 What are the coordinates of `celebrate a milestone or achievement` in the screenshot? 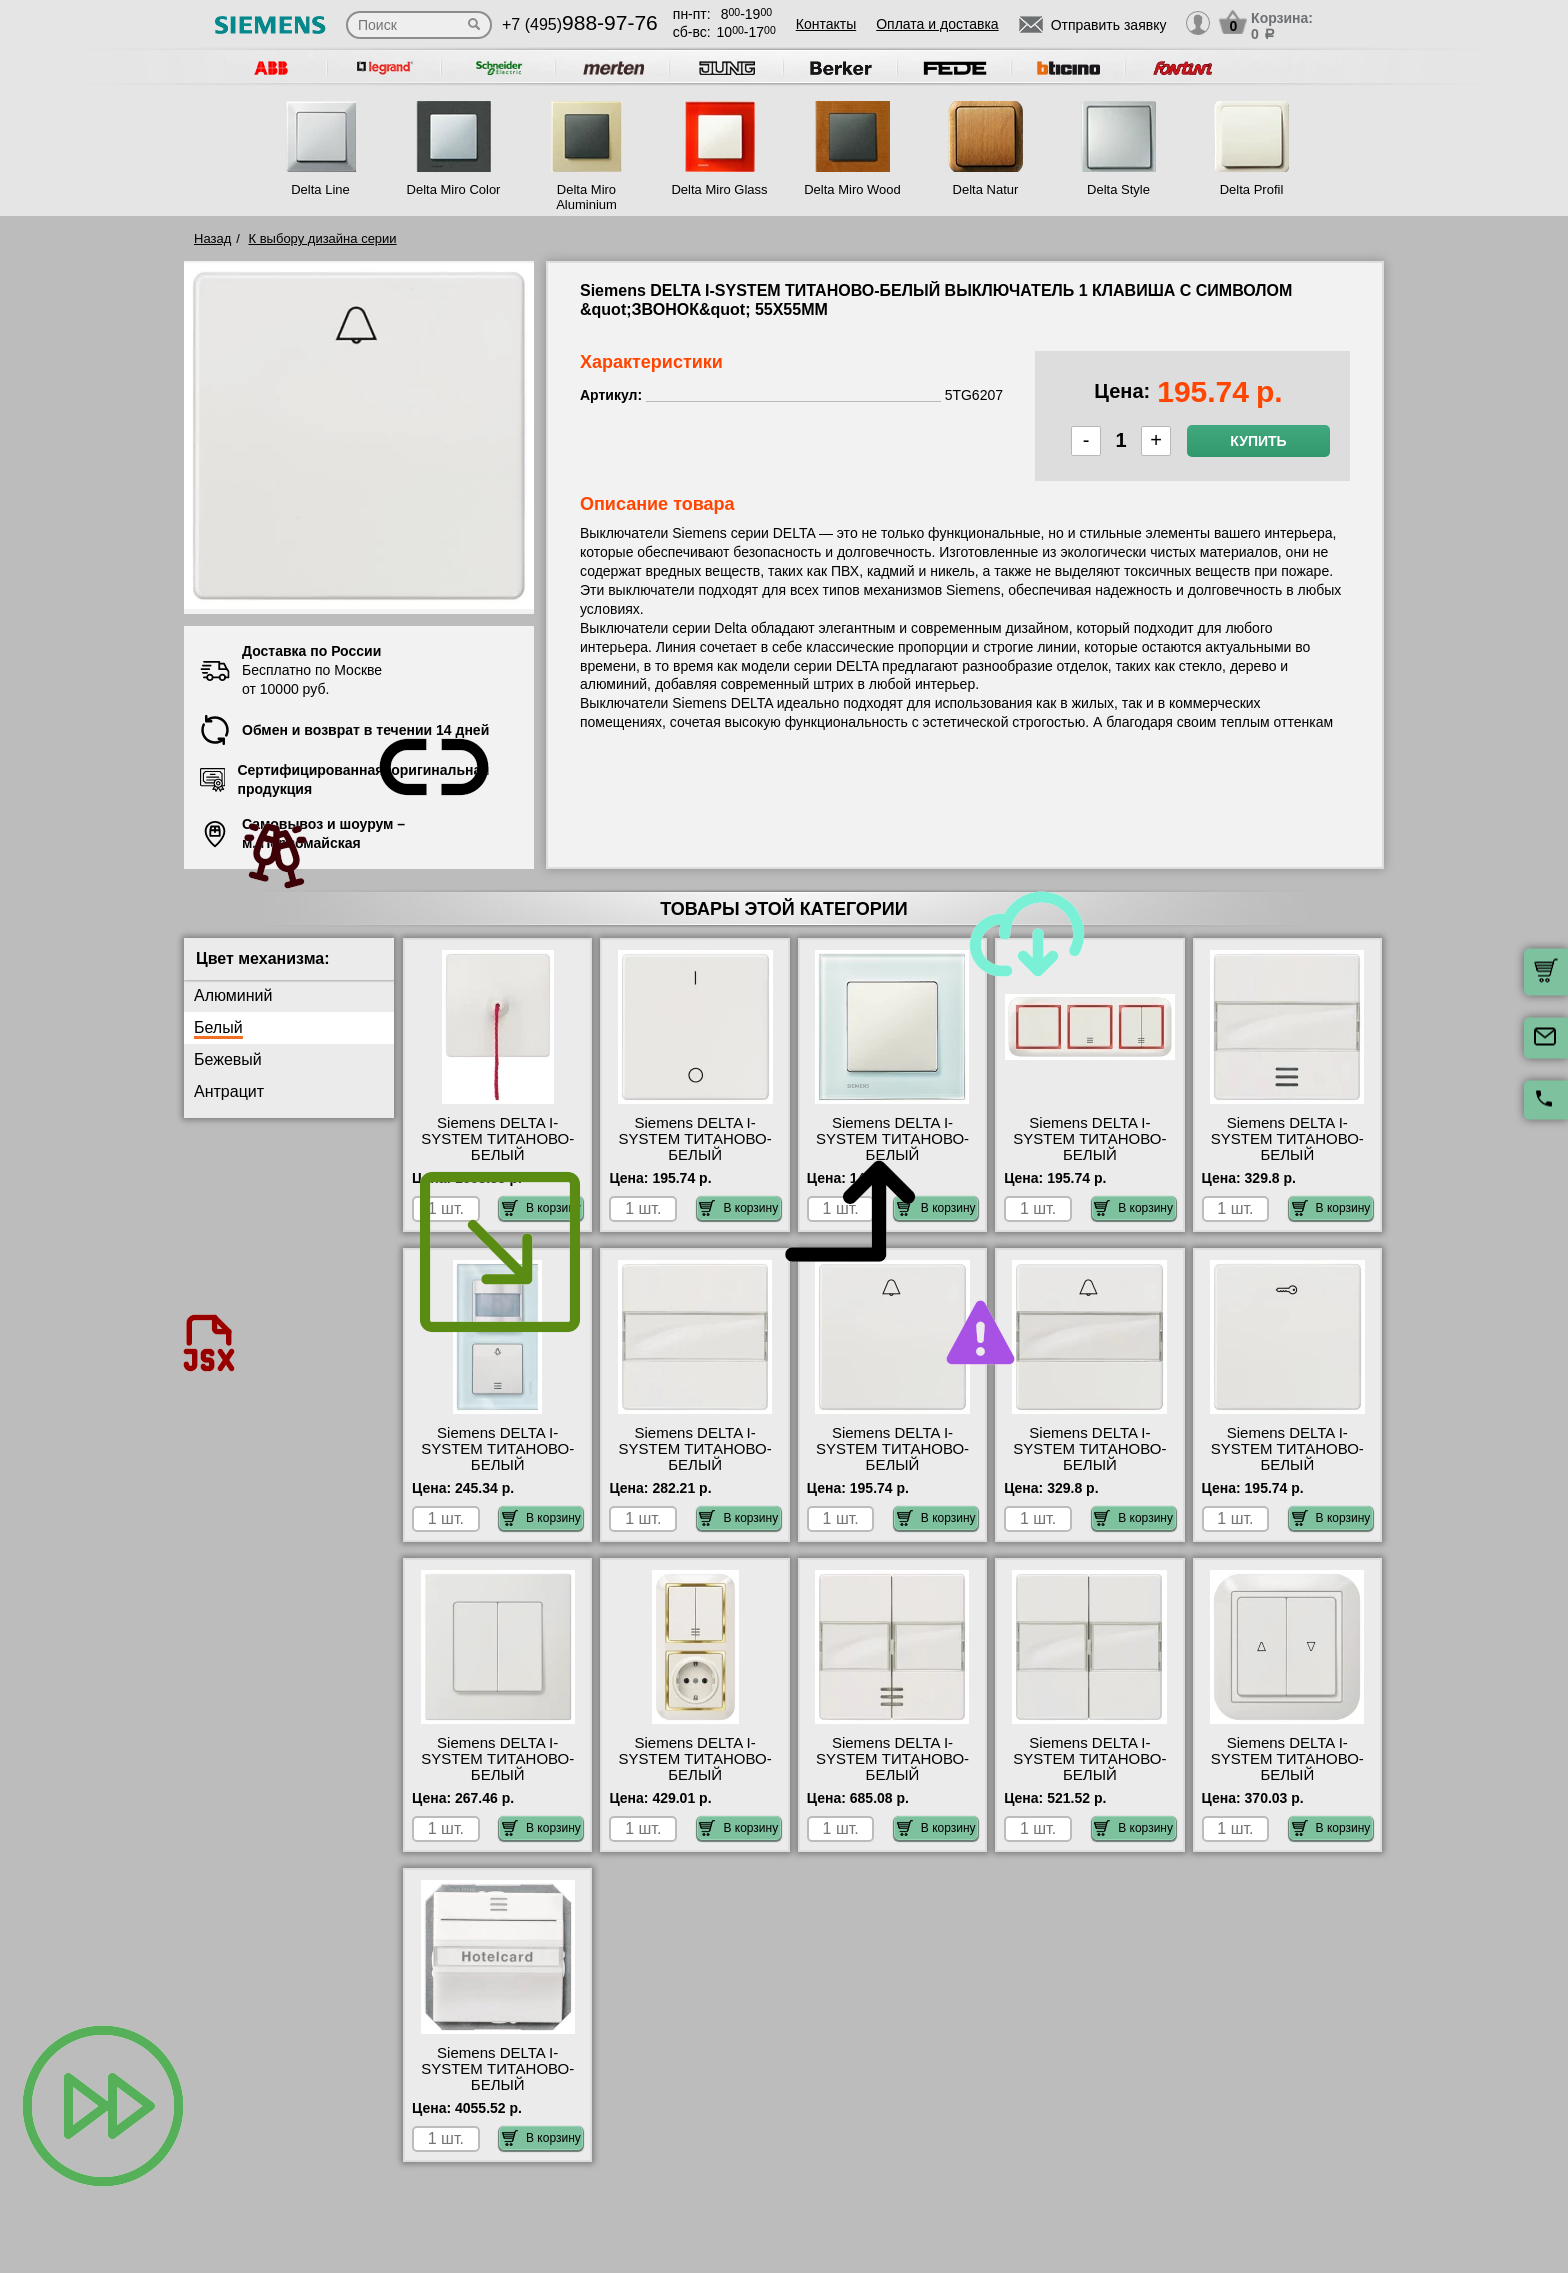 It's located at (276, 855).